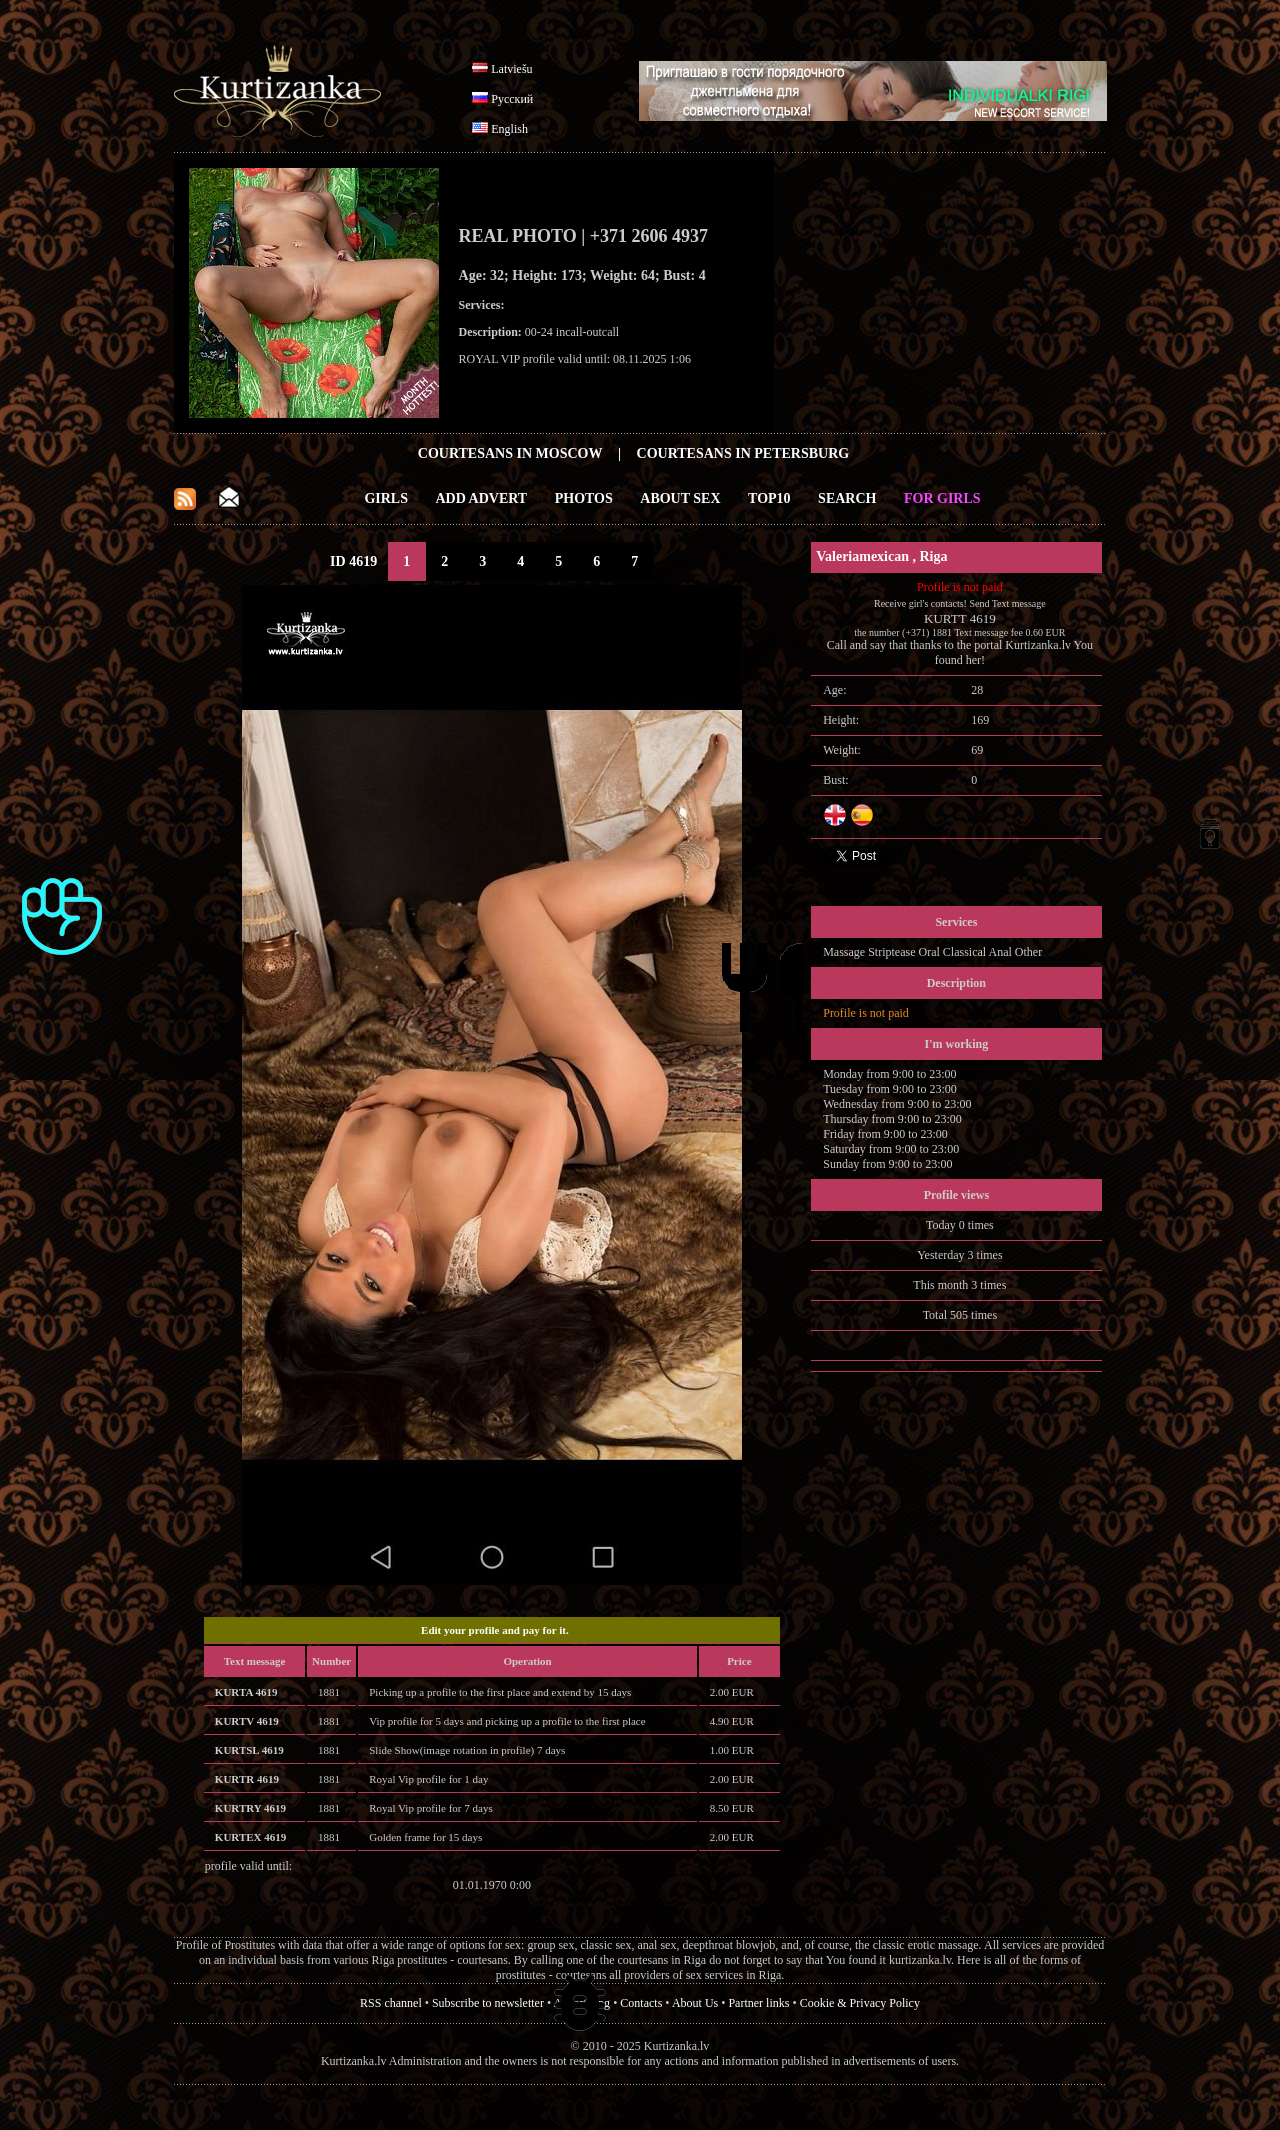 This screenshot has width=1280, height=2130. What do you see at coordinates (1210, 834) in the screenshot?
I see `view batch prediction results` at bounding box center [1210, 834].